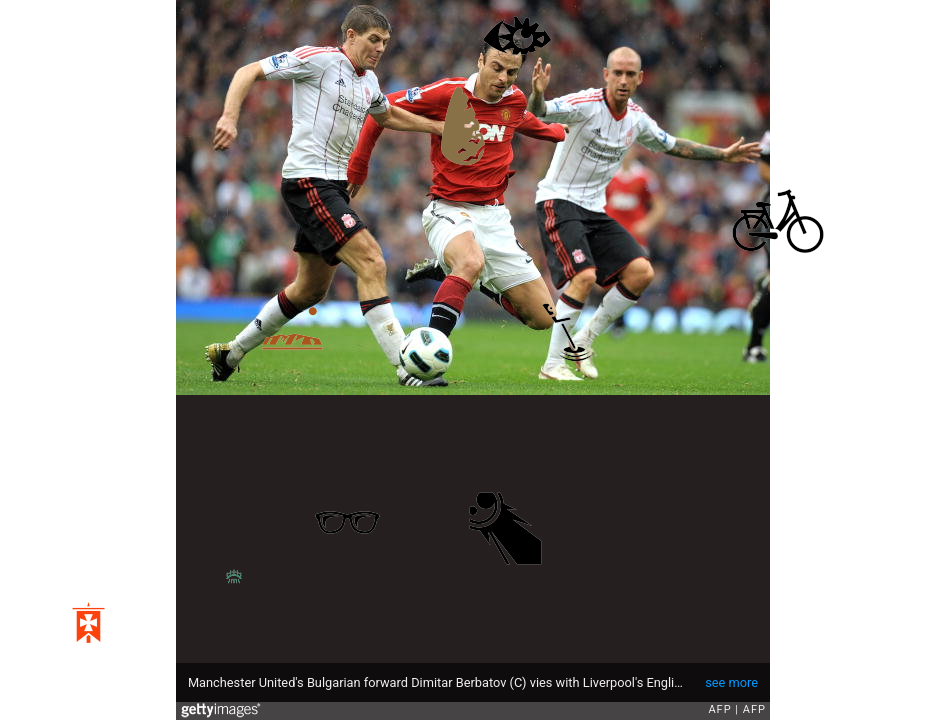 Image resolution: width=946 pixels, height=720 pixels. I want to click on indicates a special ability or enhanced vision power-up, so click(517, 39).